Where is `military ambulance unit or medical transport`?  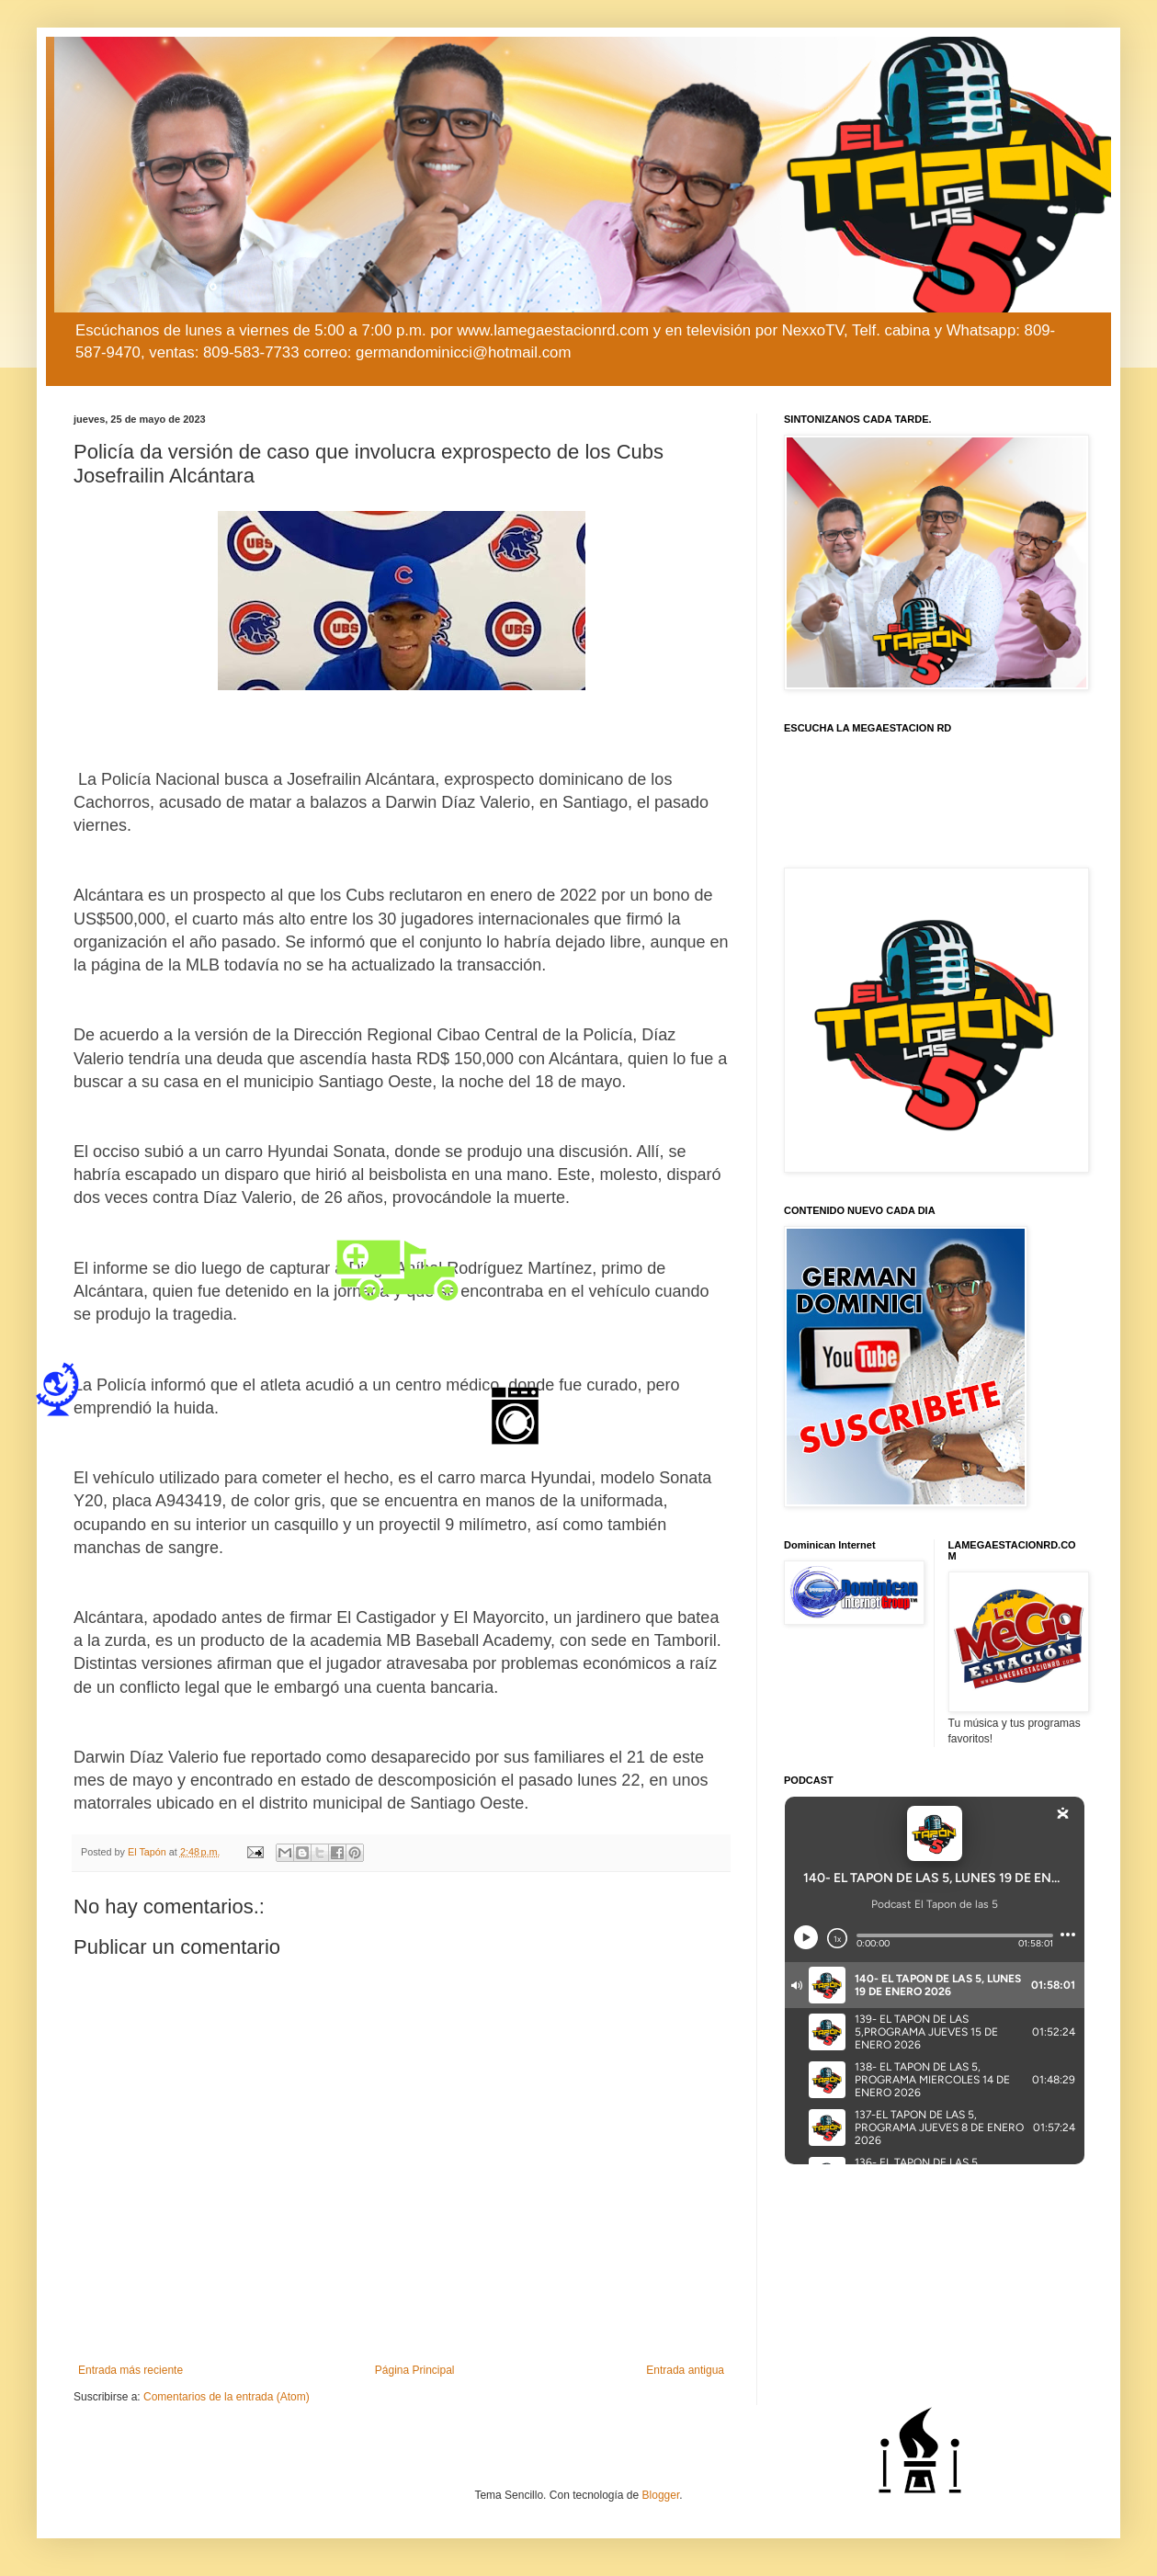
military ambulance unit or medical transport is located at coordinates (397, 1269).